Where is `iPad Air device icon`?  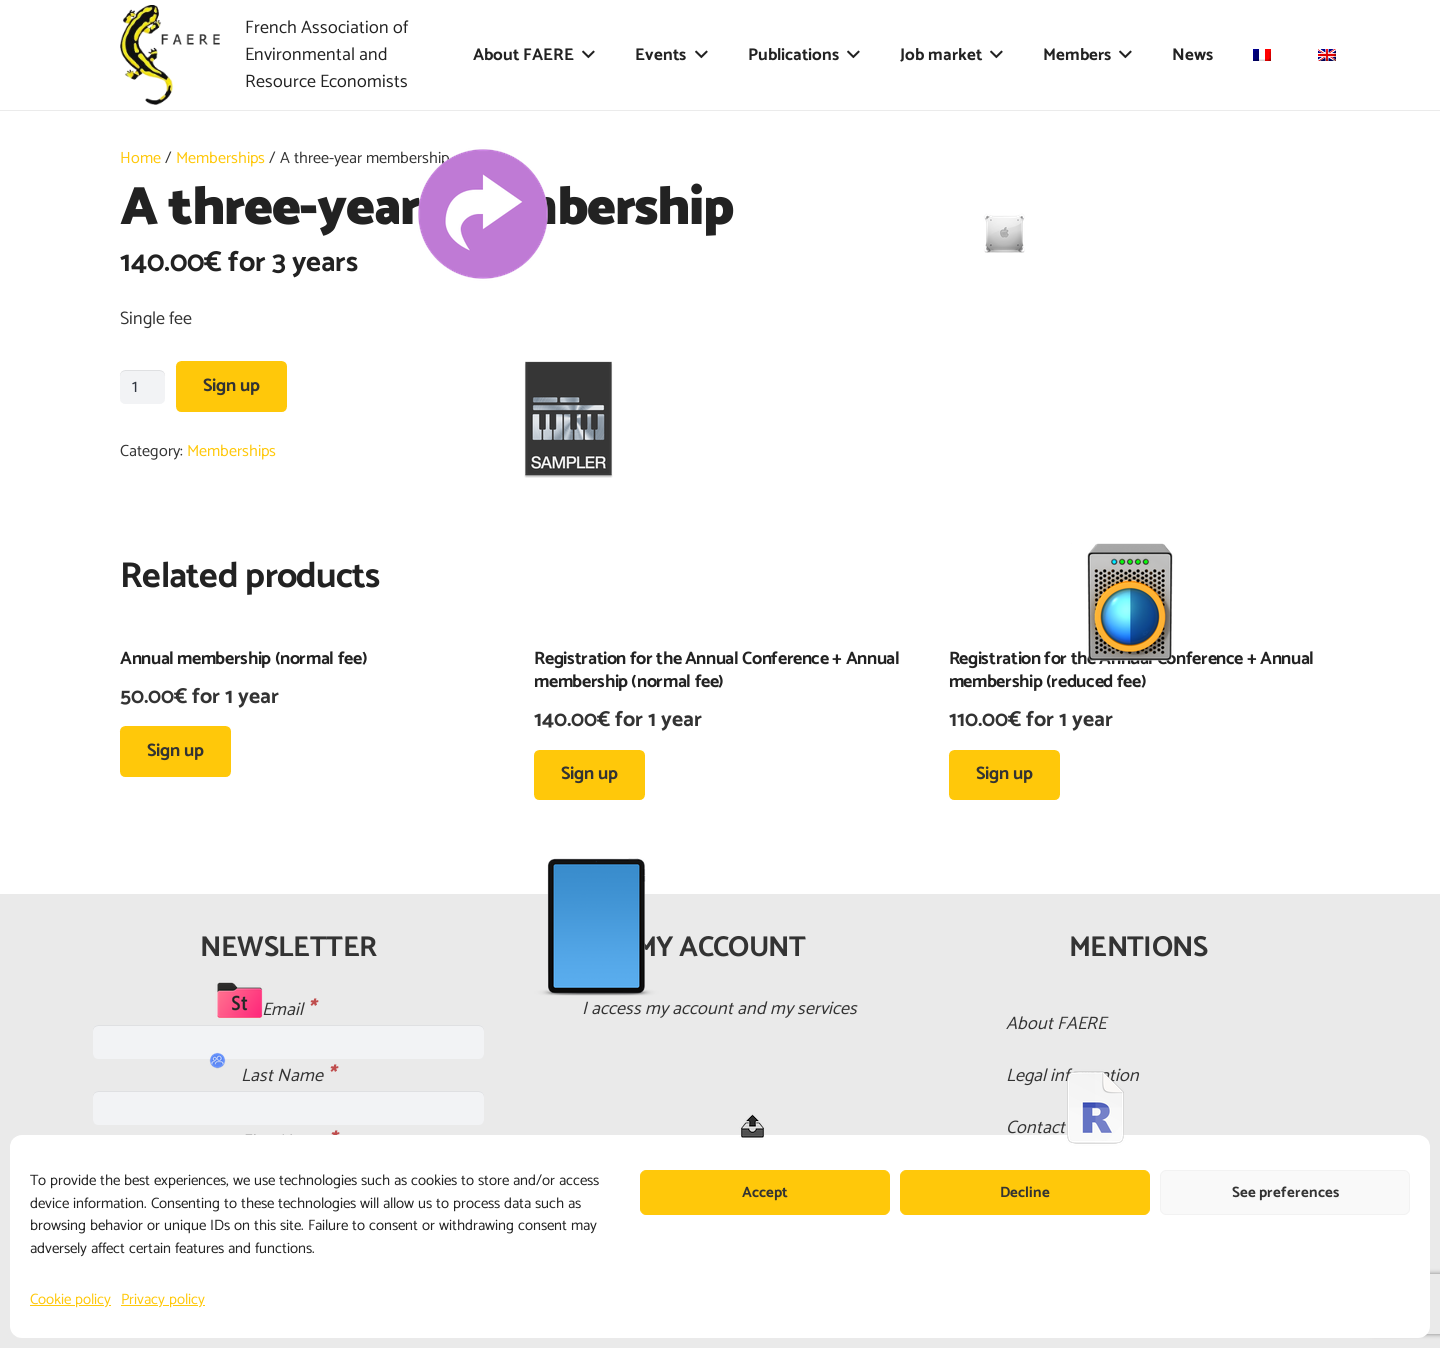
iPad Air device icon is located at coordinates (596, 927).